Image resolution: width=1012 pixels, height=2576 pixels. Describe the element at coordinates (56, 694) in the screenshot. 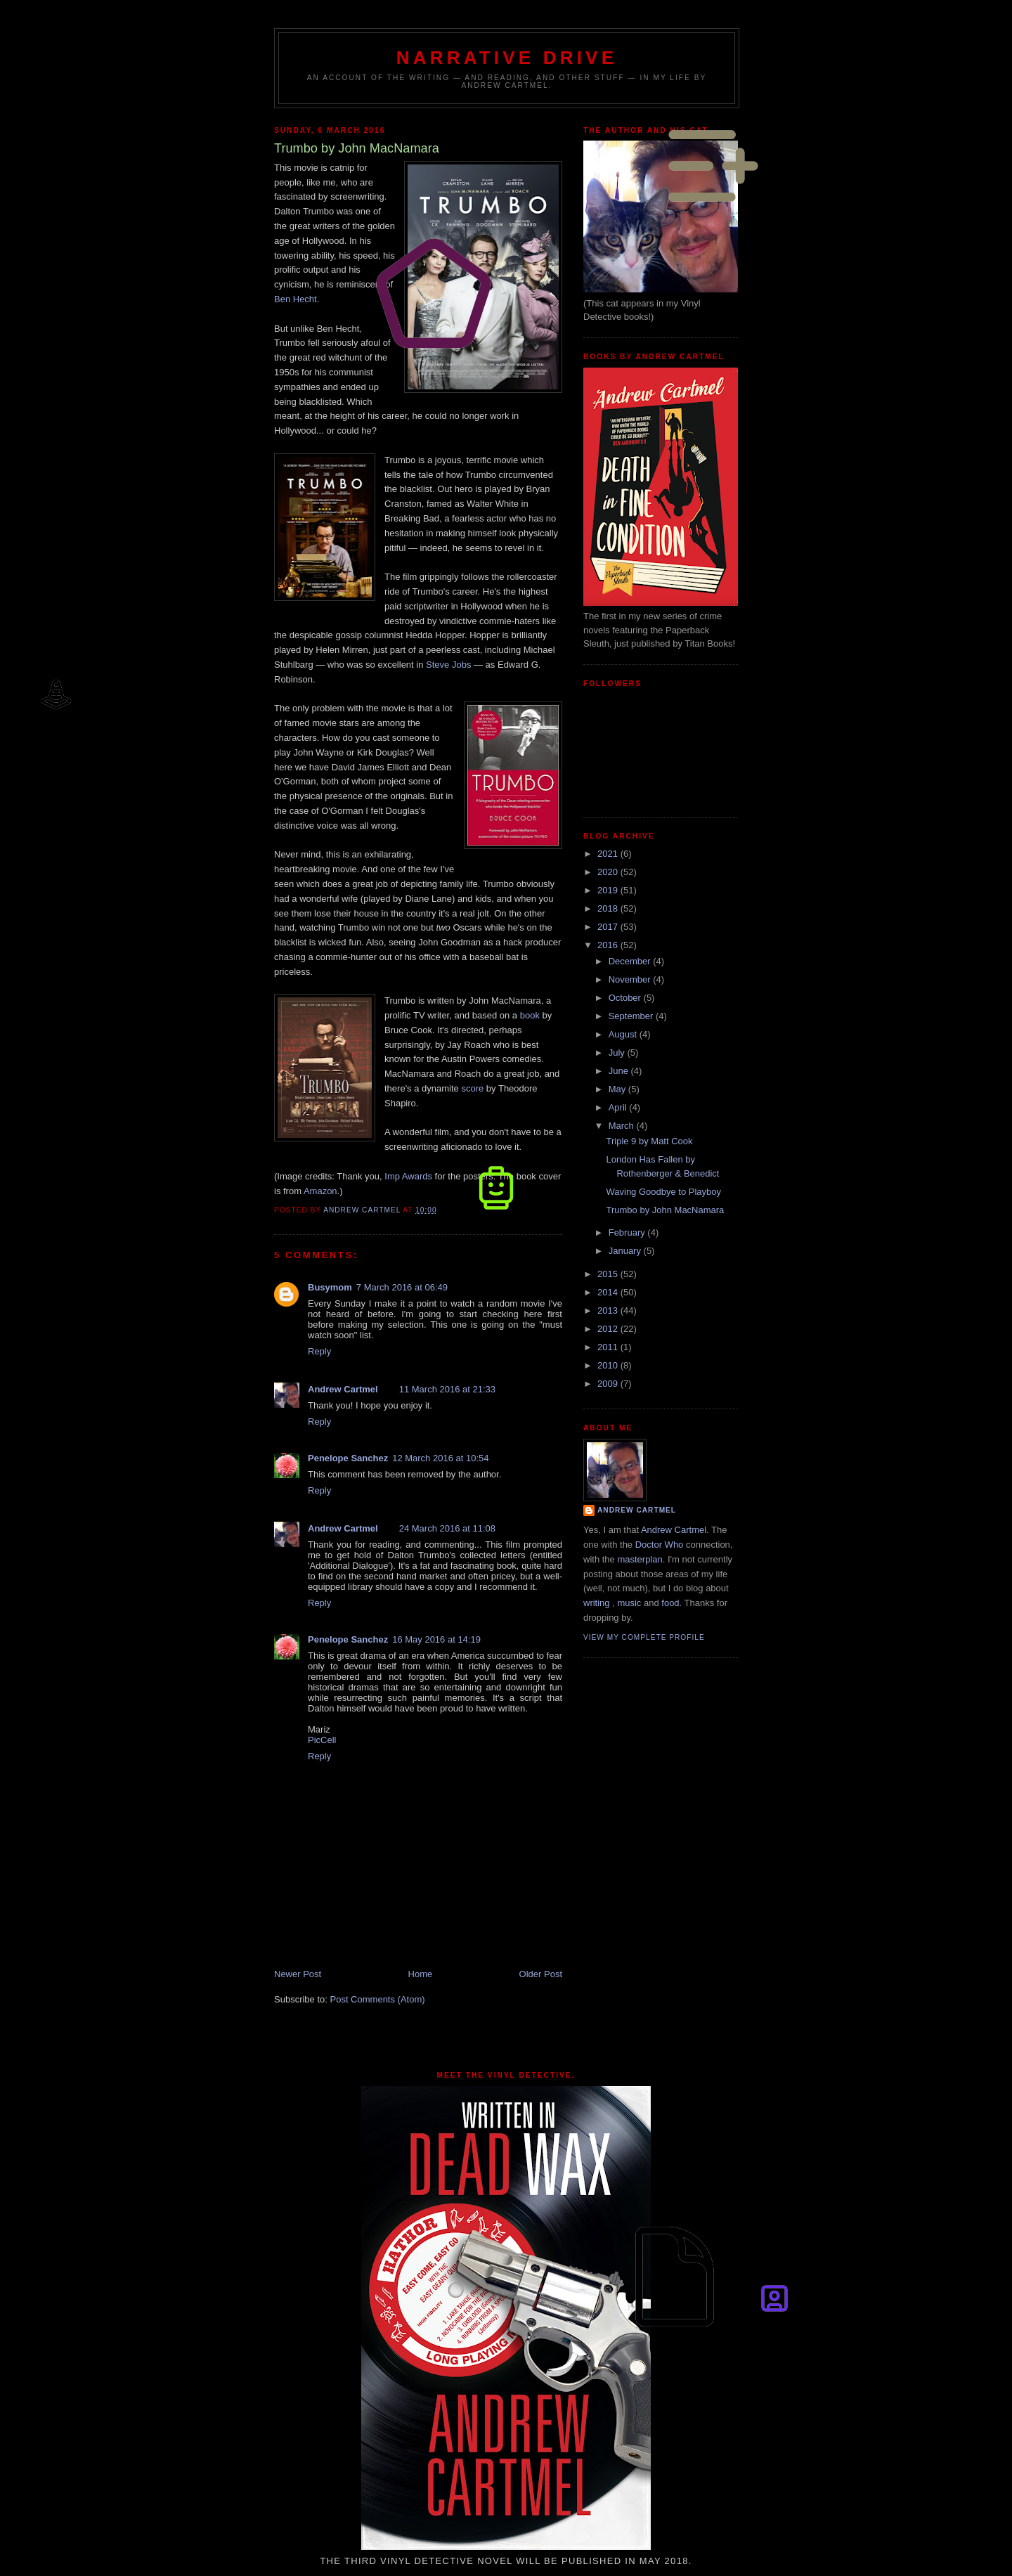

I see `indicates an area under construction or maintenance` at that location.